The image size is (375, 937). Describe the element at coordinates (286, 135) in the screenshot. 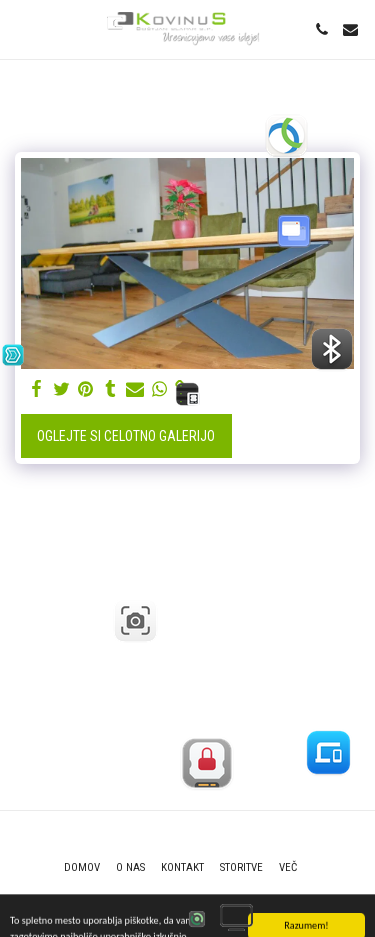

I see `open cisco anyconnect vpn client` at that location.